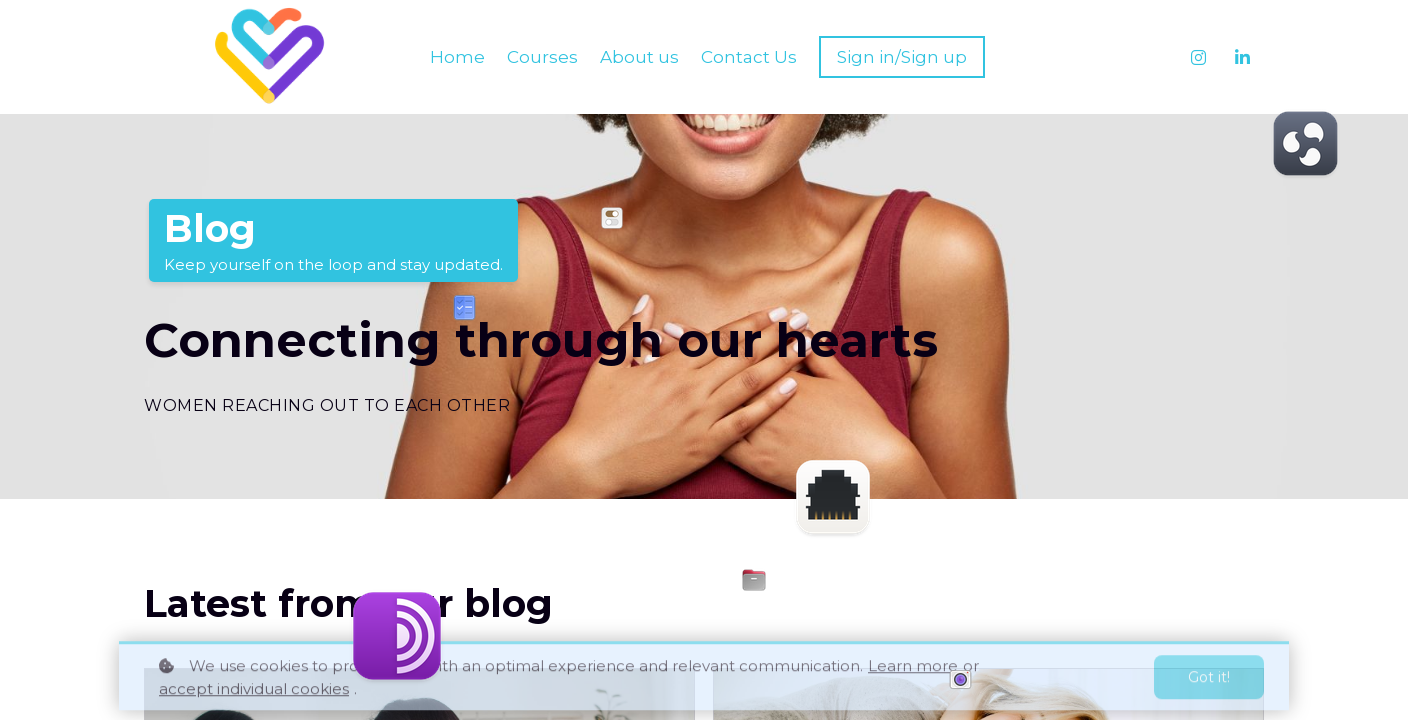  What do you see at coordinates (612, 218) in the screenshot?
I see `open gnome tweaks to customize system settings` at bounding box center [612, 218].